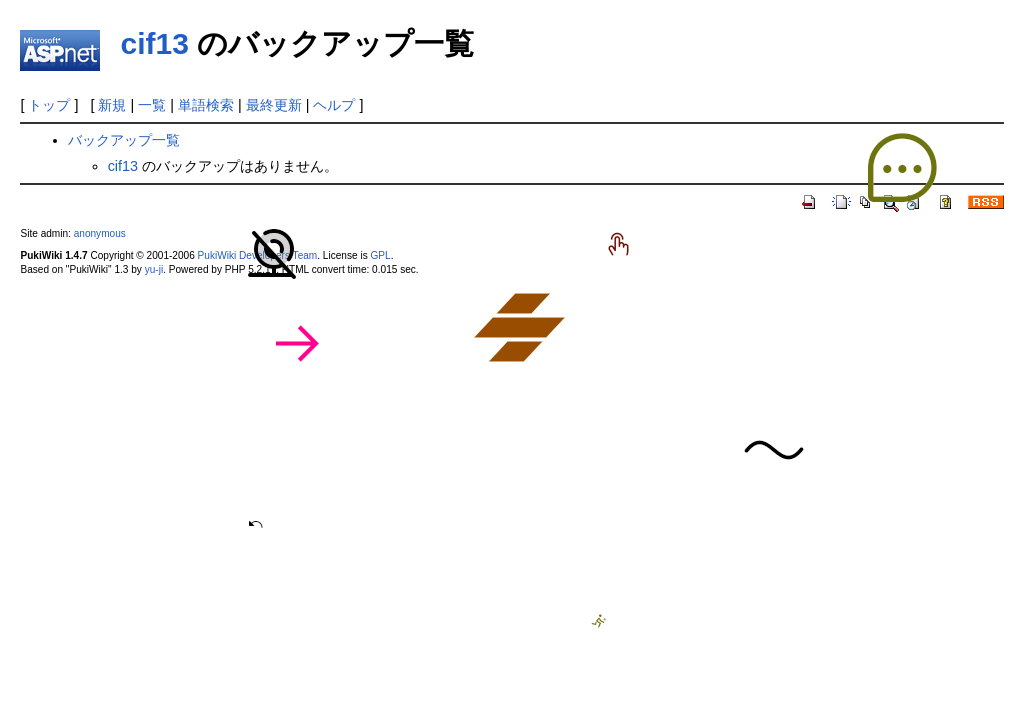 The height and width of the screenshot is (720, 1024). Describe the element at coordinates (519, 327) in the screenshot. I see `stencil framework logo` at that location.